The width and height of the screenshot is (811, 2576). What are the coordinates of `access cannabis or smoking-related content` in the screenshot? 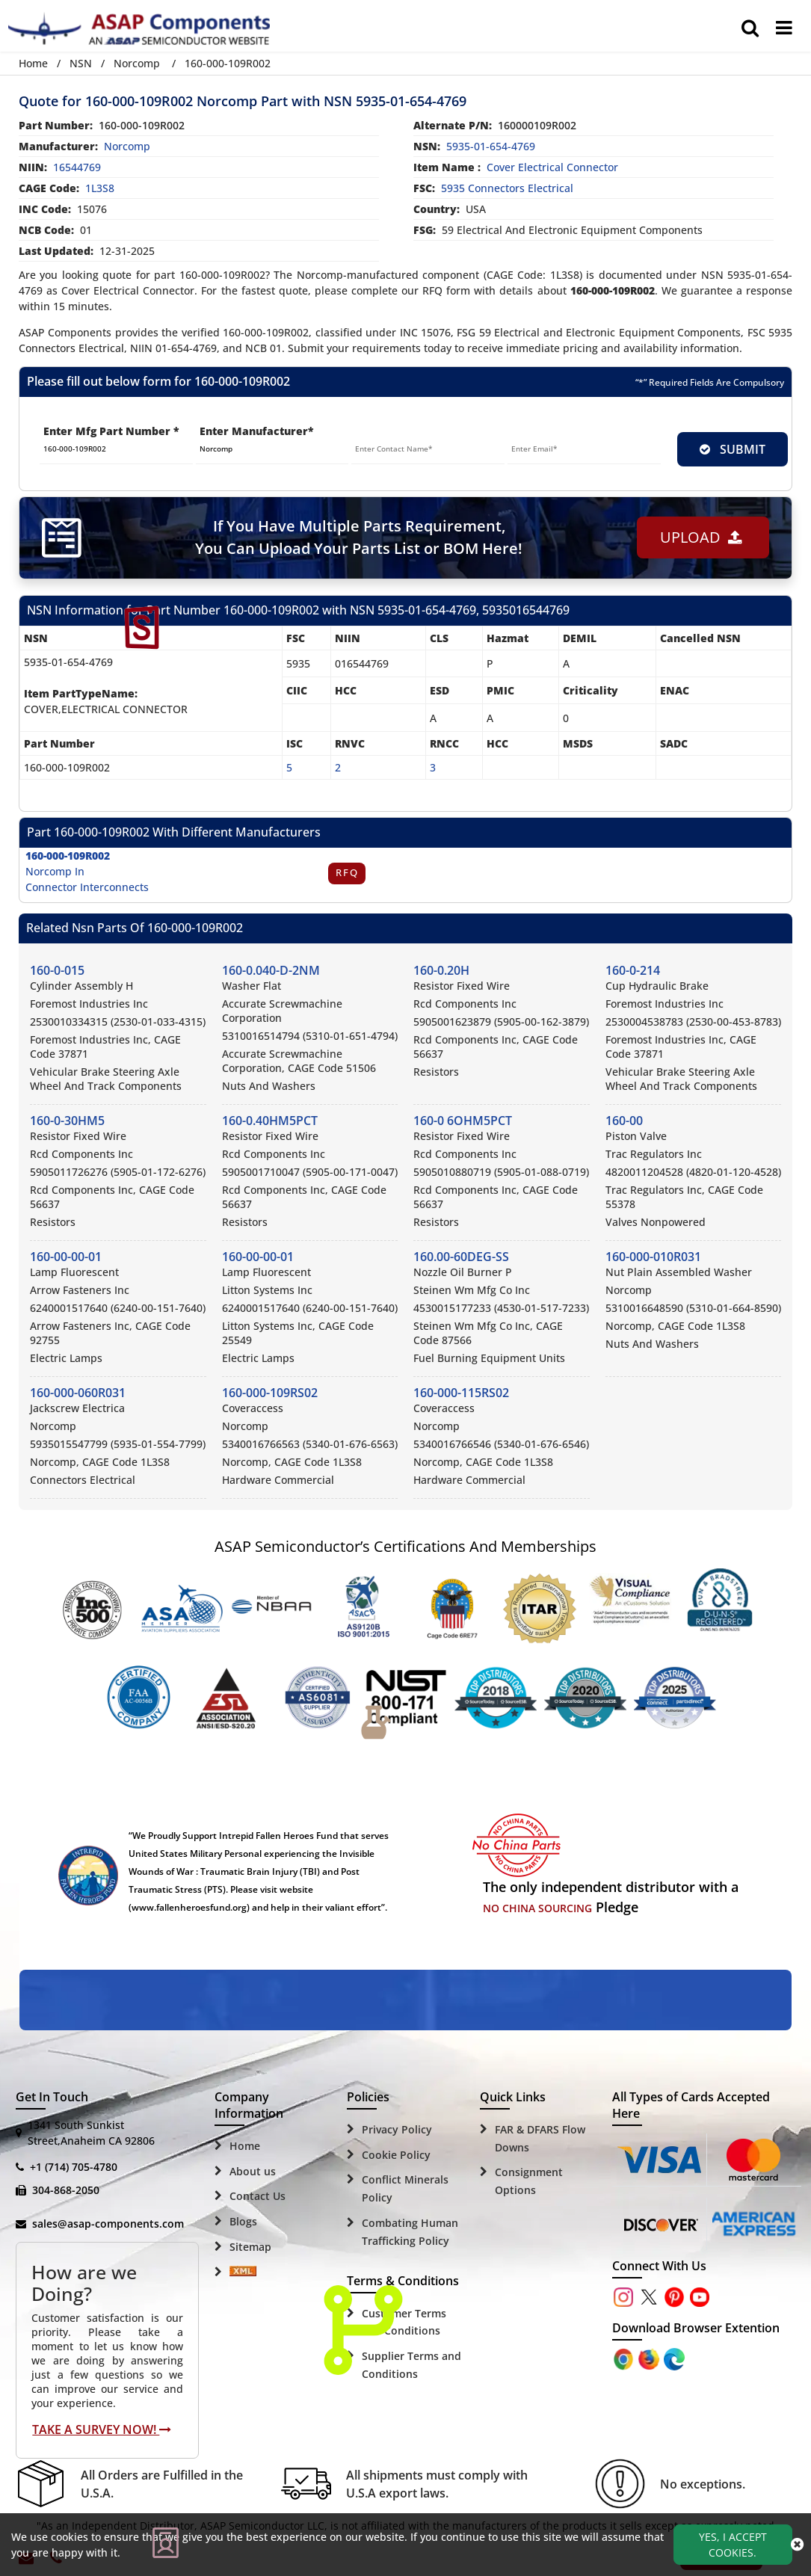 It's located at (374, 1722).